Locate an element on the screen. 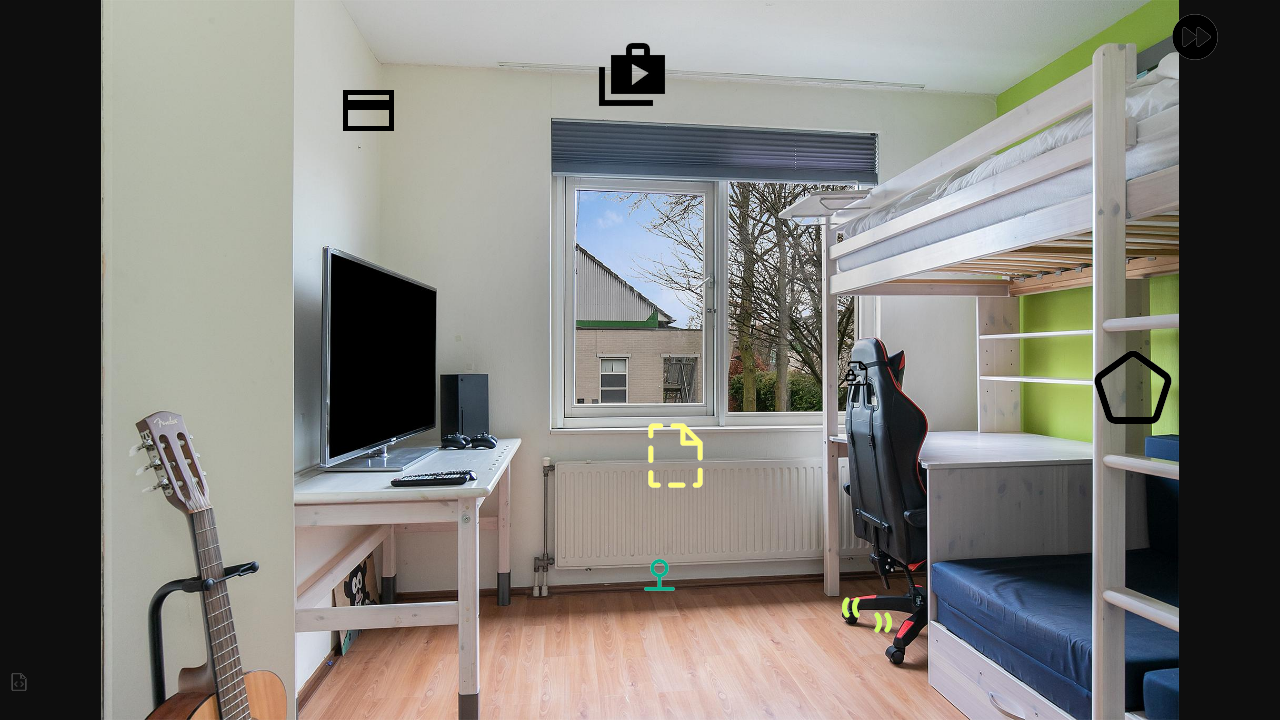  access a password-protected file is located at coordinates (857, 373).